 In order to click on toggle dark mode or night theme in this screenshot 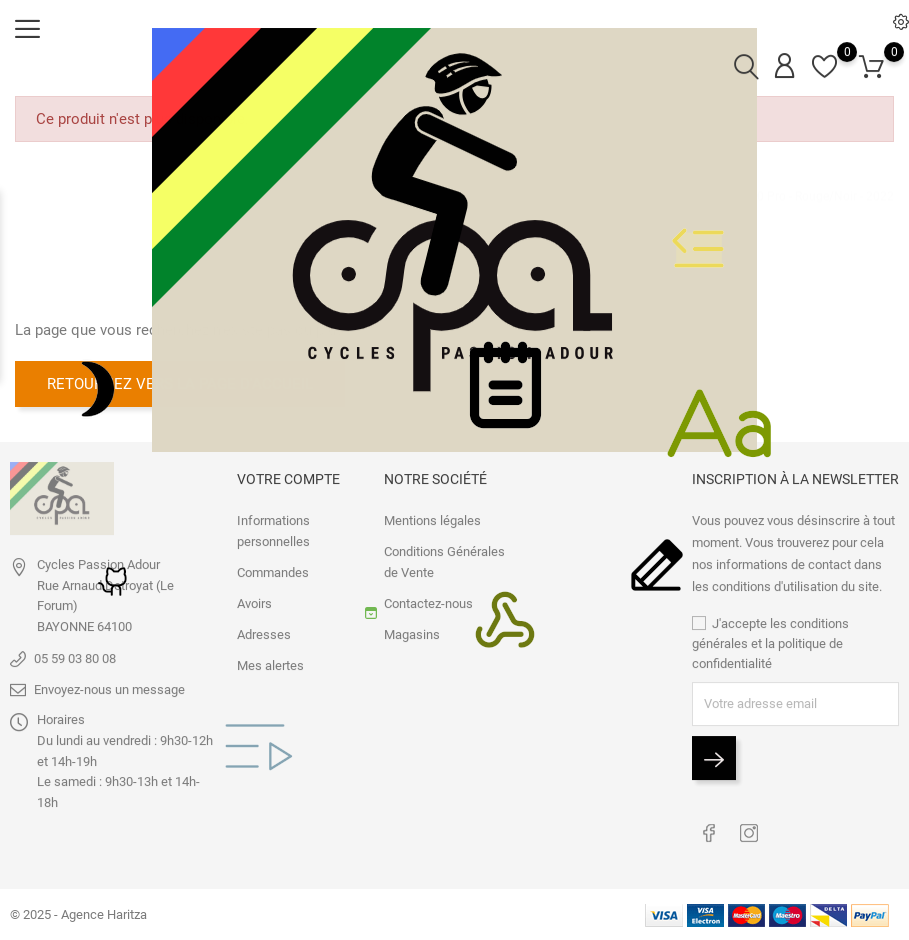, I will do `click(95, 389)`.